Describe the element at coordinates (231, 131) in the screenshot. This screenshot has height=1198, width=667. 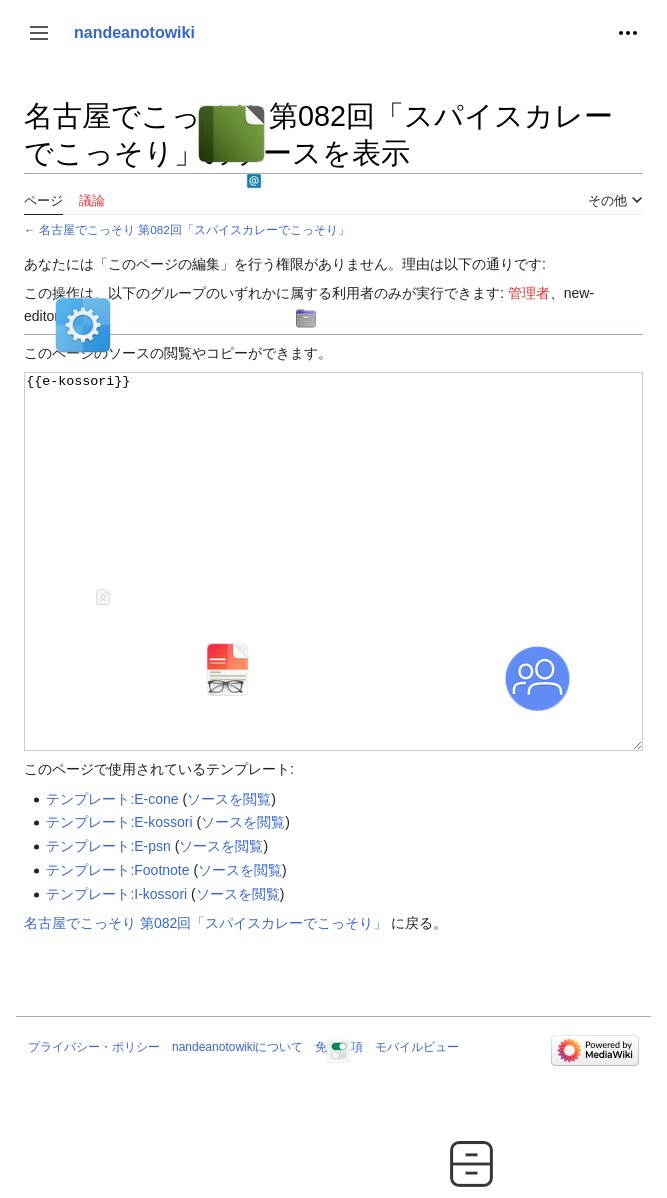
I see `change desktop wallpaper settings` at that location.